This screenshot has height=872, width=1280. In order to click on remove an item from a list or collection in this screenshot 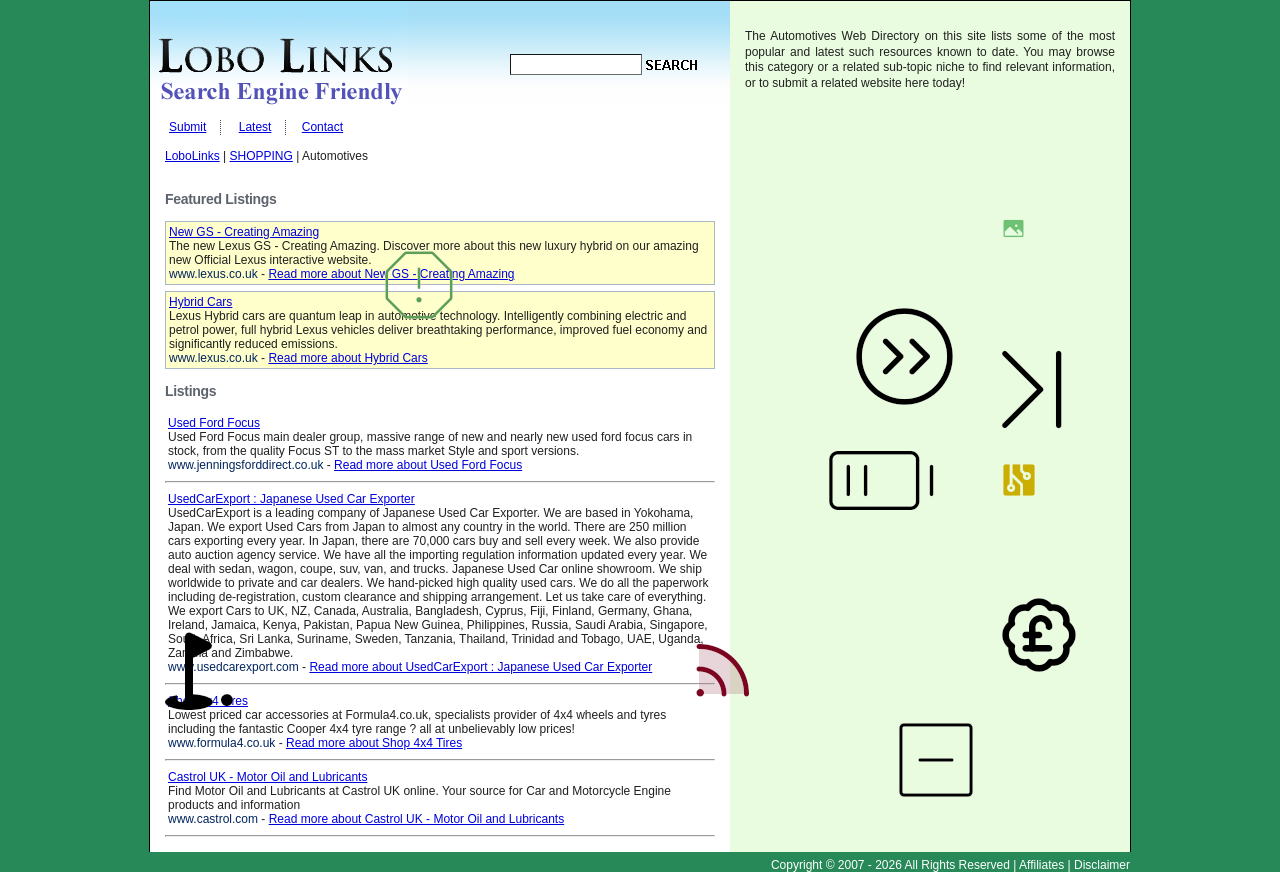, I will do `click(936, 760)`.